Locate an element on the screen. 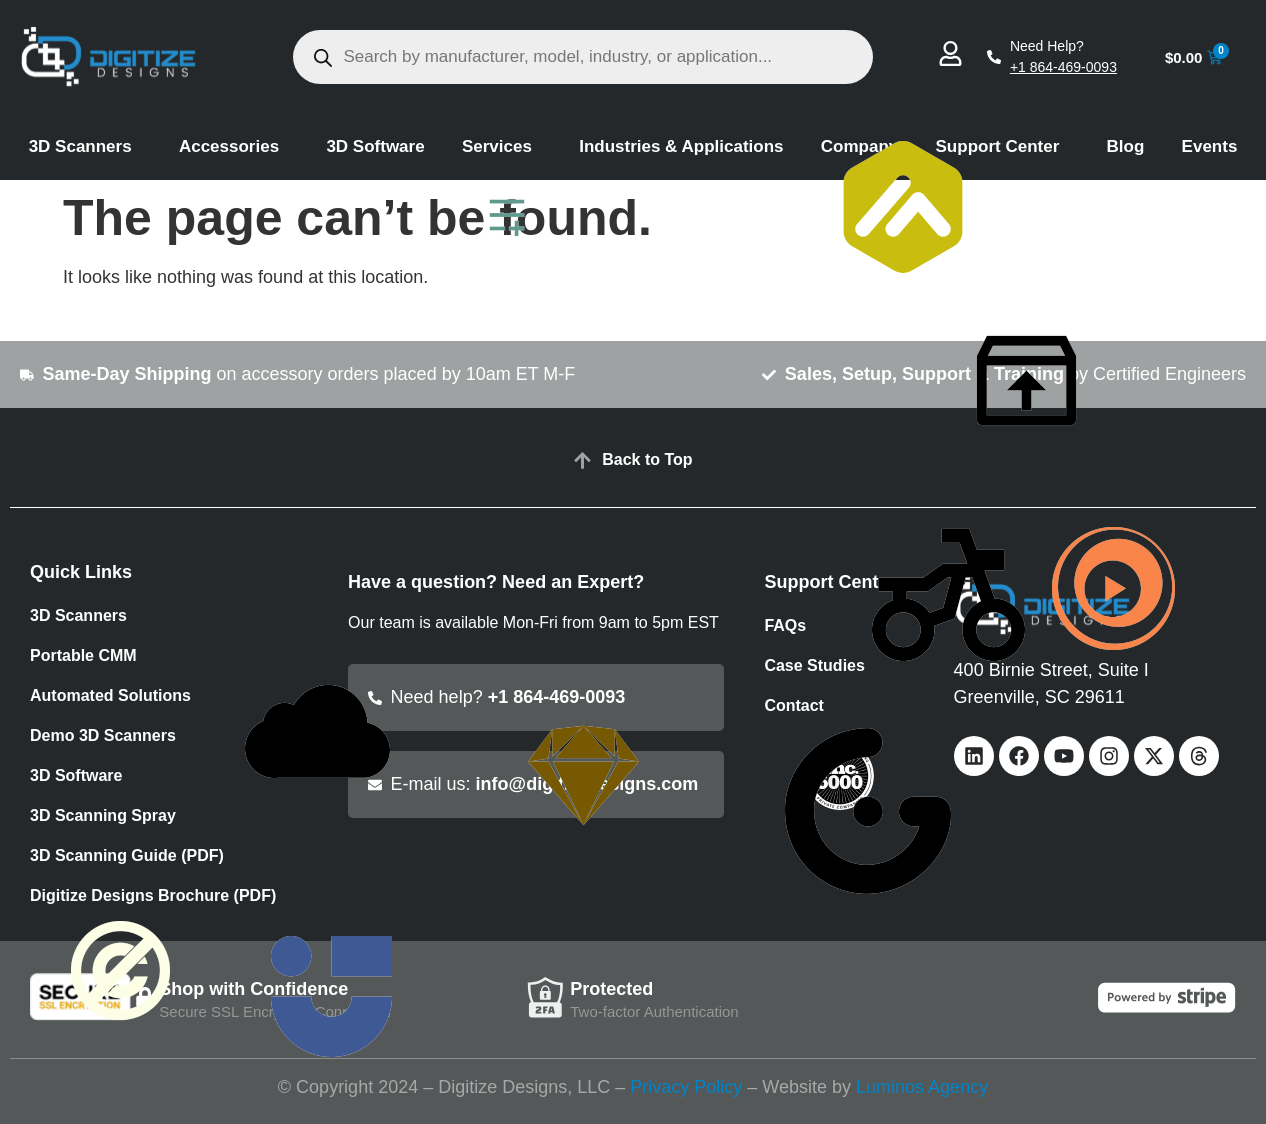 The height and width of the screenshot is (1124, 1266). select motorcycle as transportation mode is located at coordinates (948, 591).